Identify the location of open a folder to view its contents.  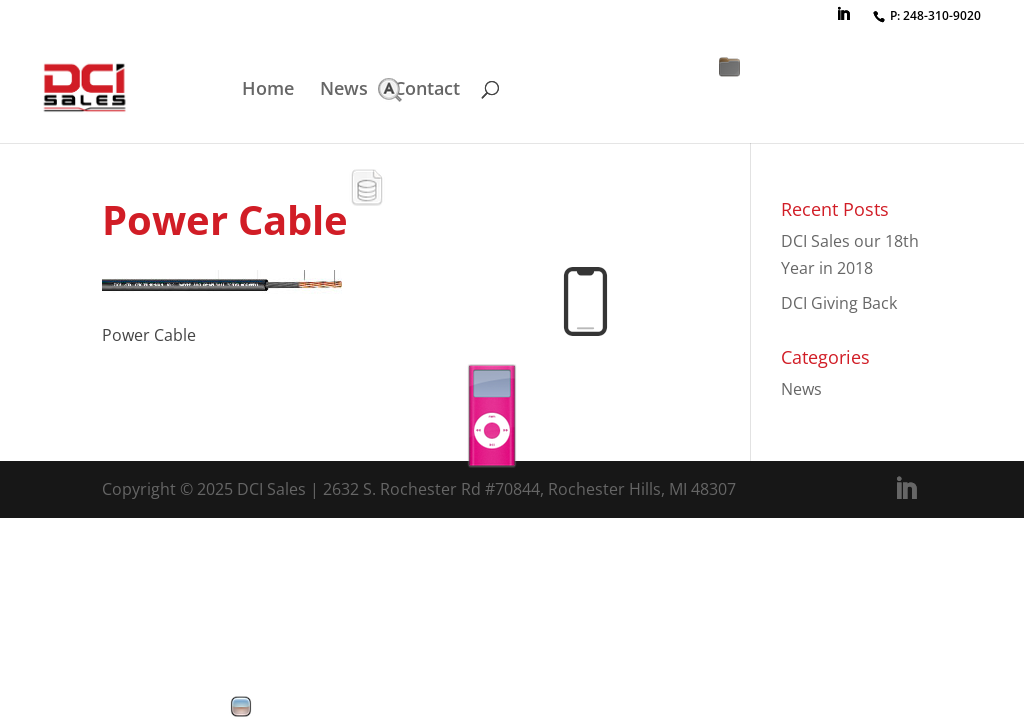
(729, 66).